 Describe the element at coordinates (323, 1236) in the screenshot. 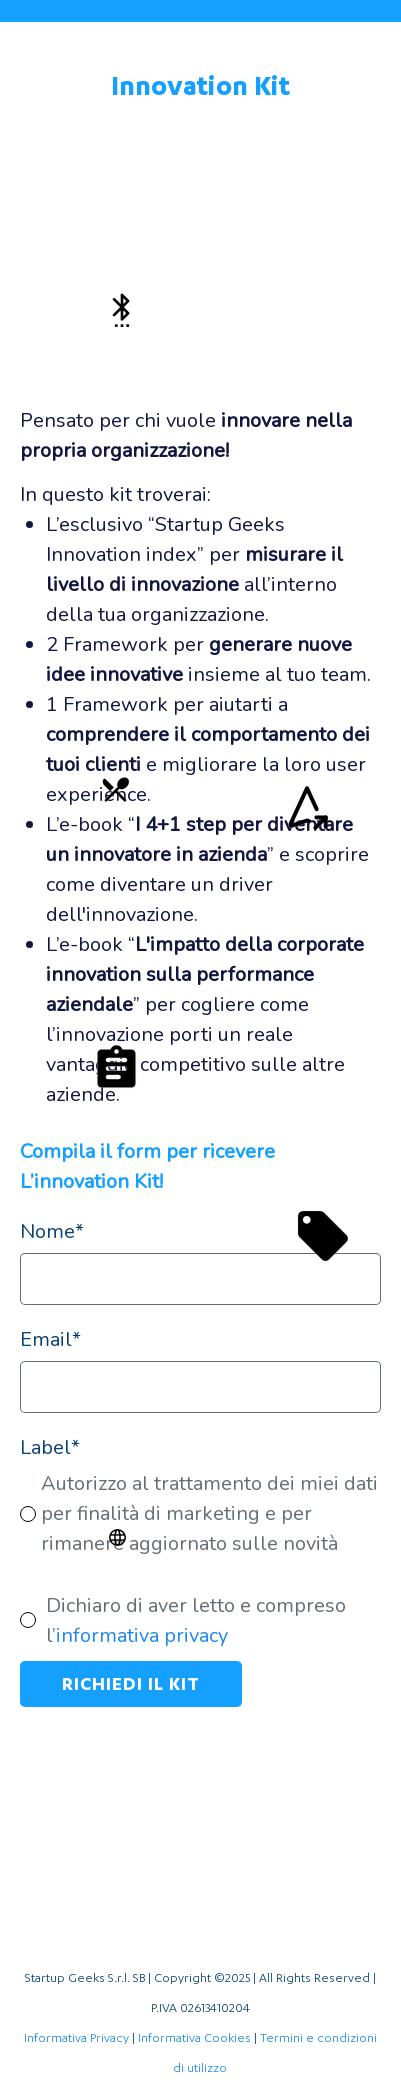

I see `add or view tags for an item` at that location.